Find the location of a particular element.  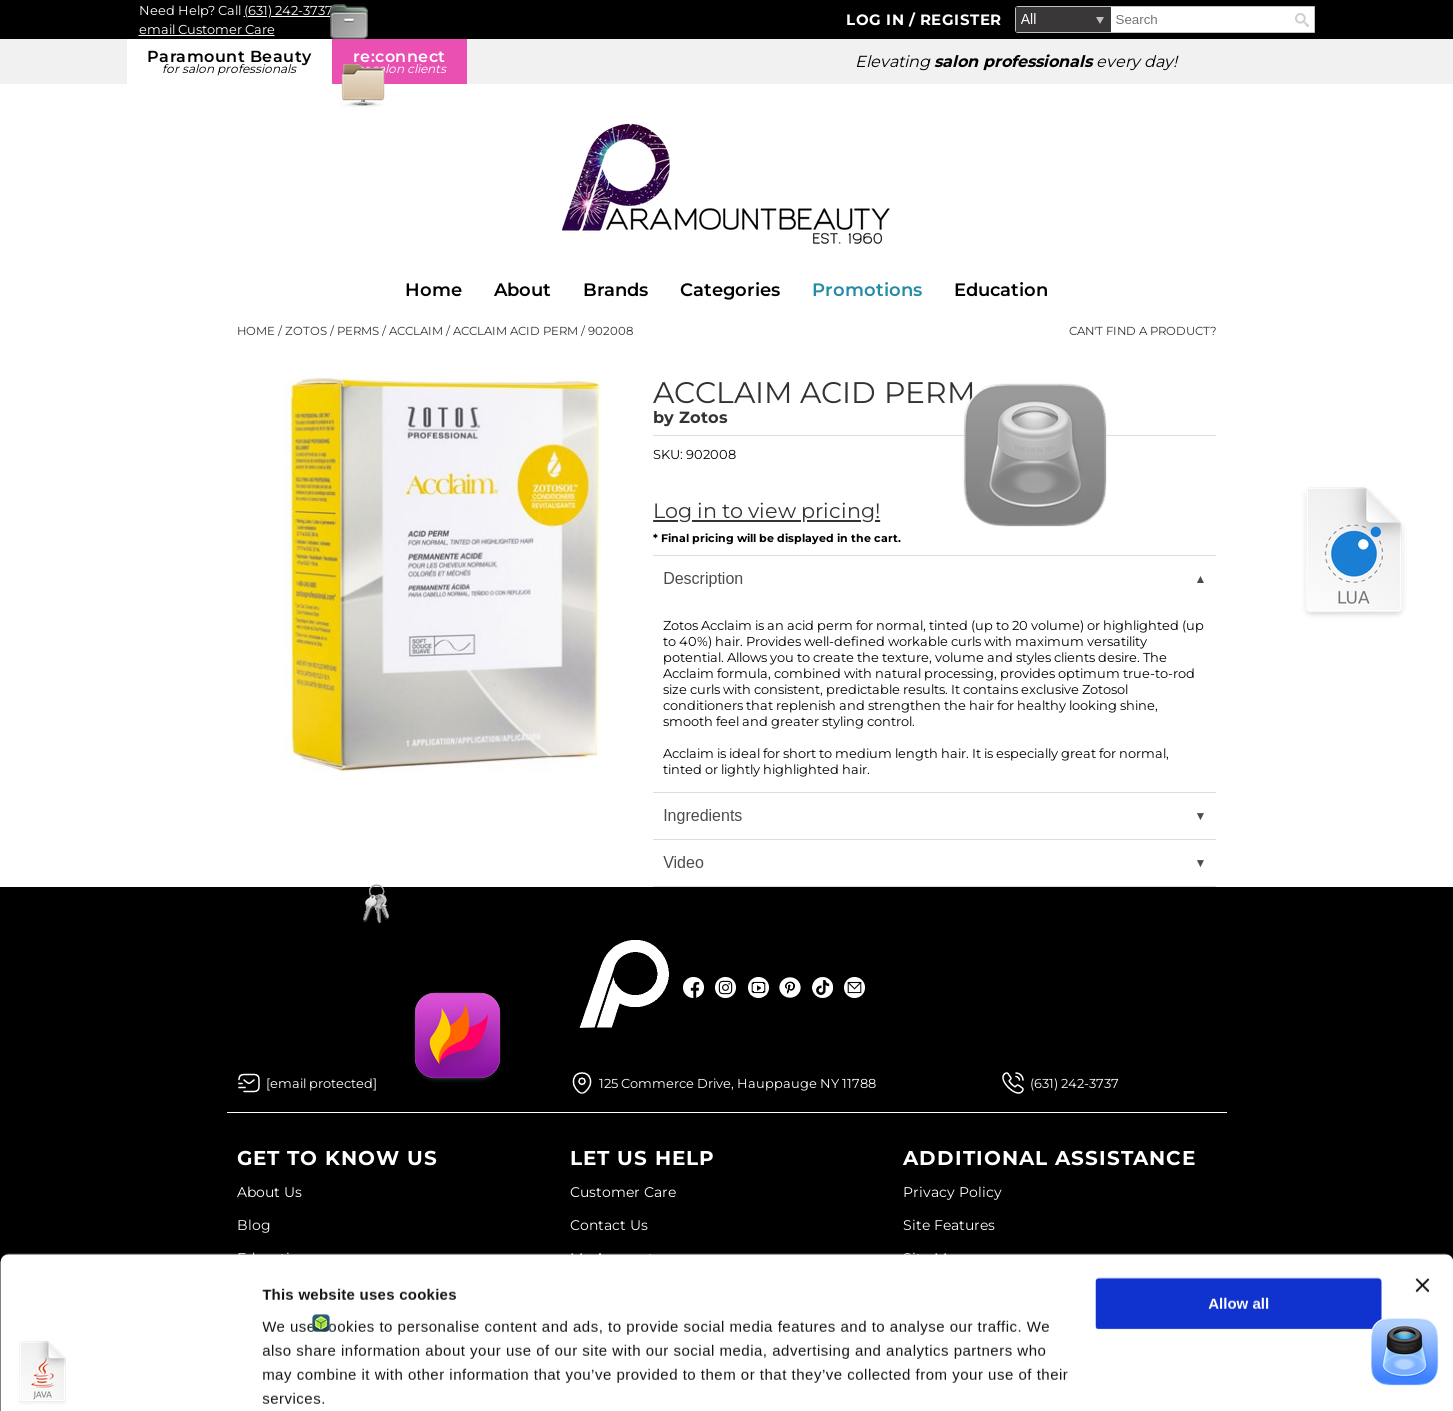

access files stored on a remote server is located at coordinates (363, 86).